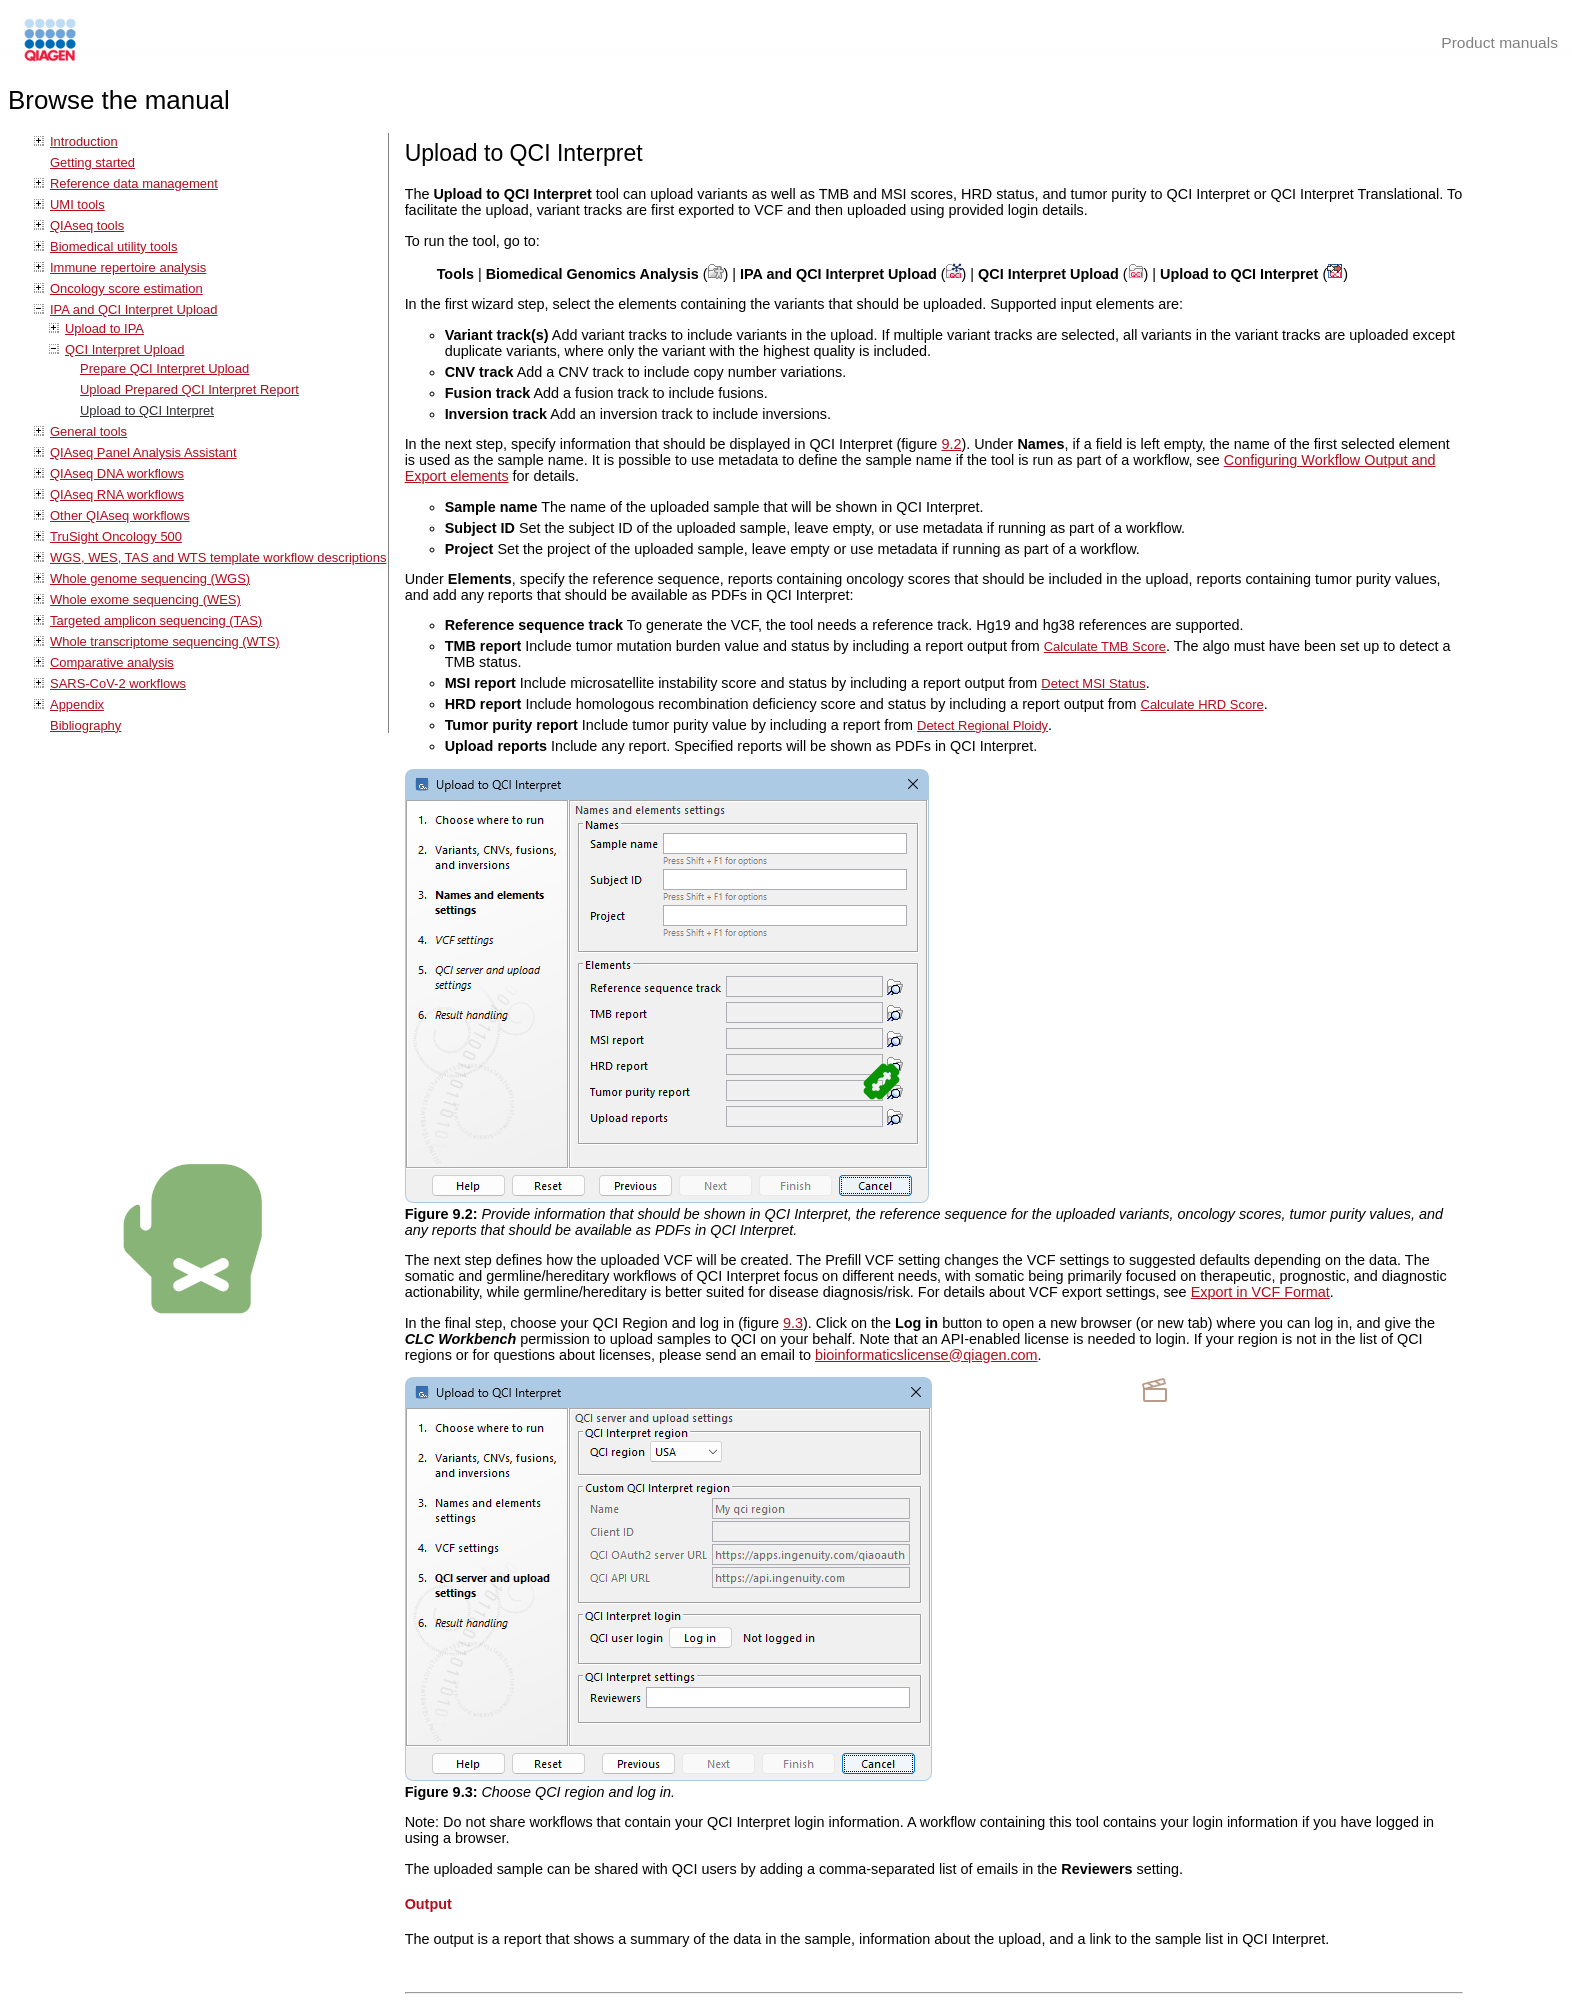 Image resolution: width=1572 pixels, height=2001 pixels. What do you see at coordinates (881, 1081) in the screenshot?
I see `razor blade tool icon` at bounding box center [881, 1081].